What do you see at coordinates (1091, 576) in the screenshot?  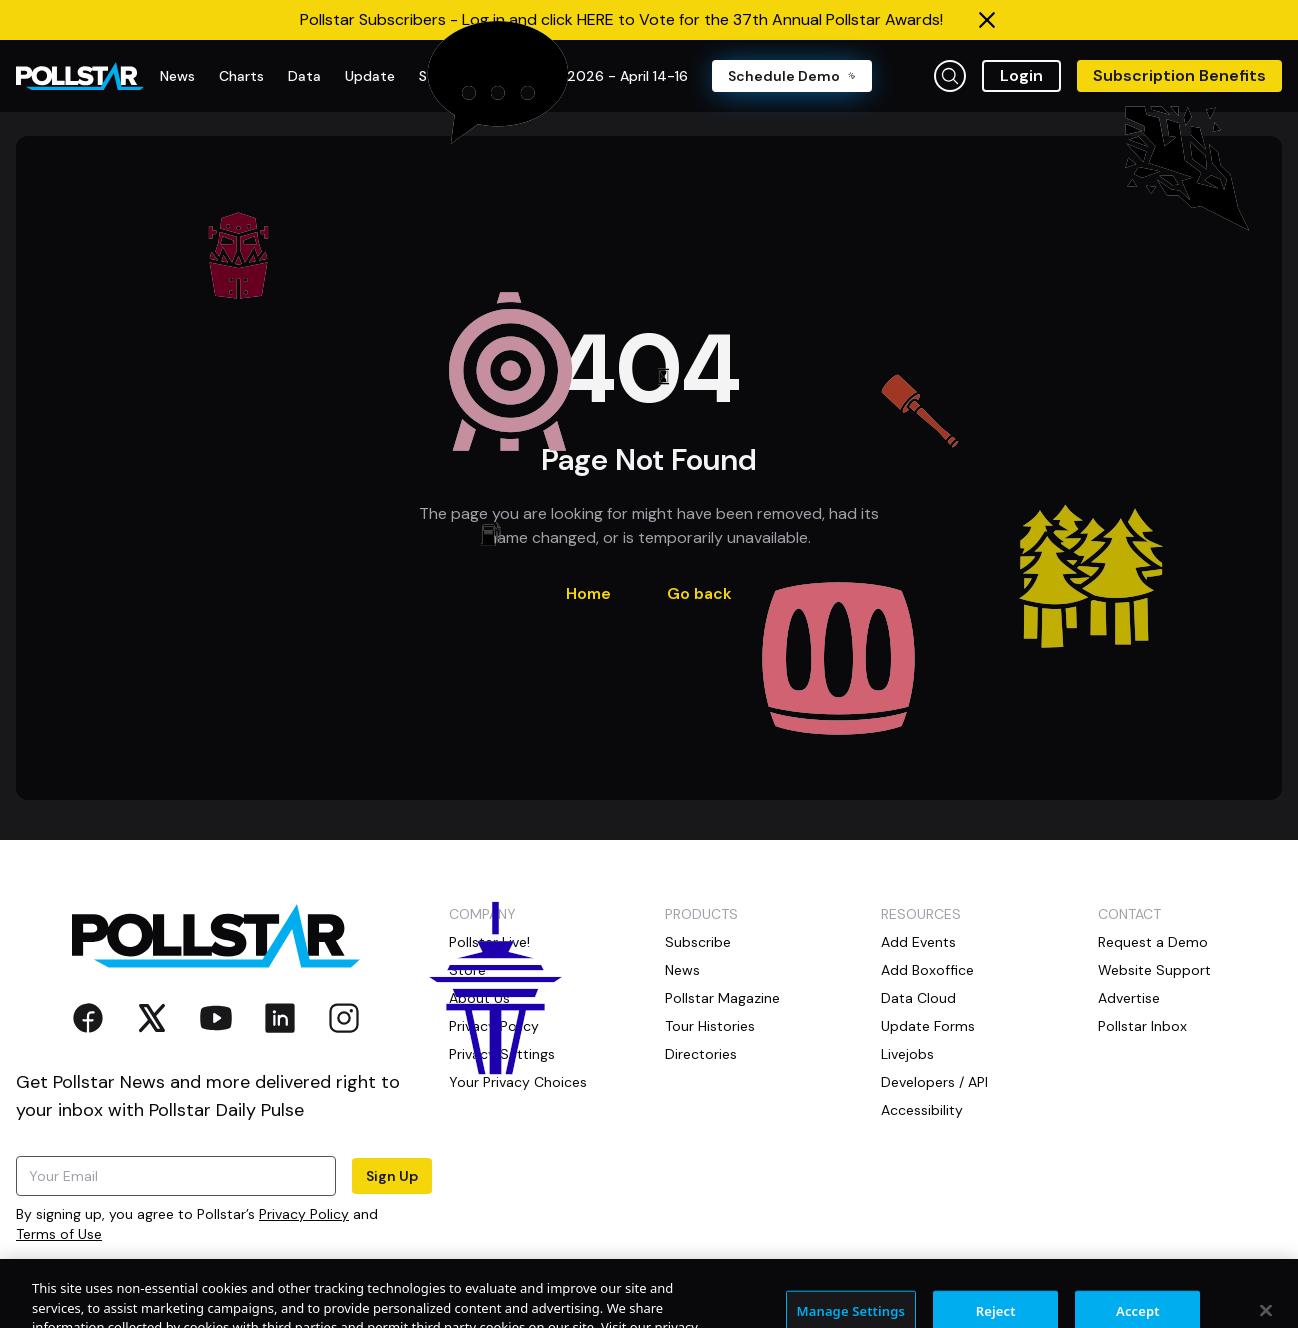 I see `explore forest or woodland area in game` at bounding box center [1091, 576].